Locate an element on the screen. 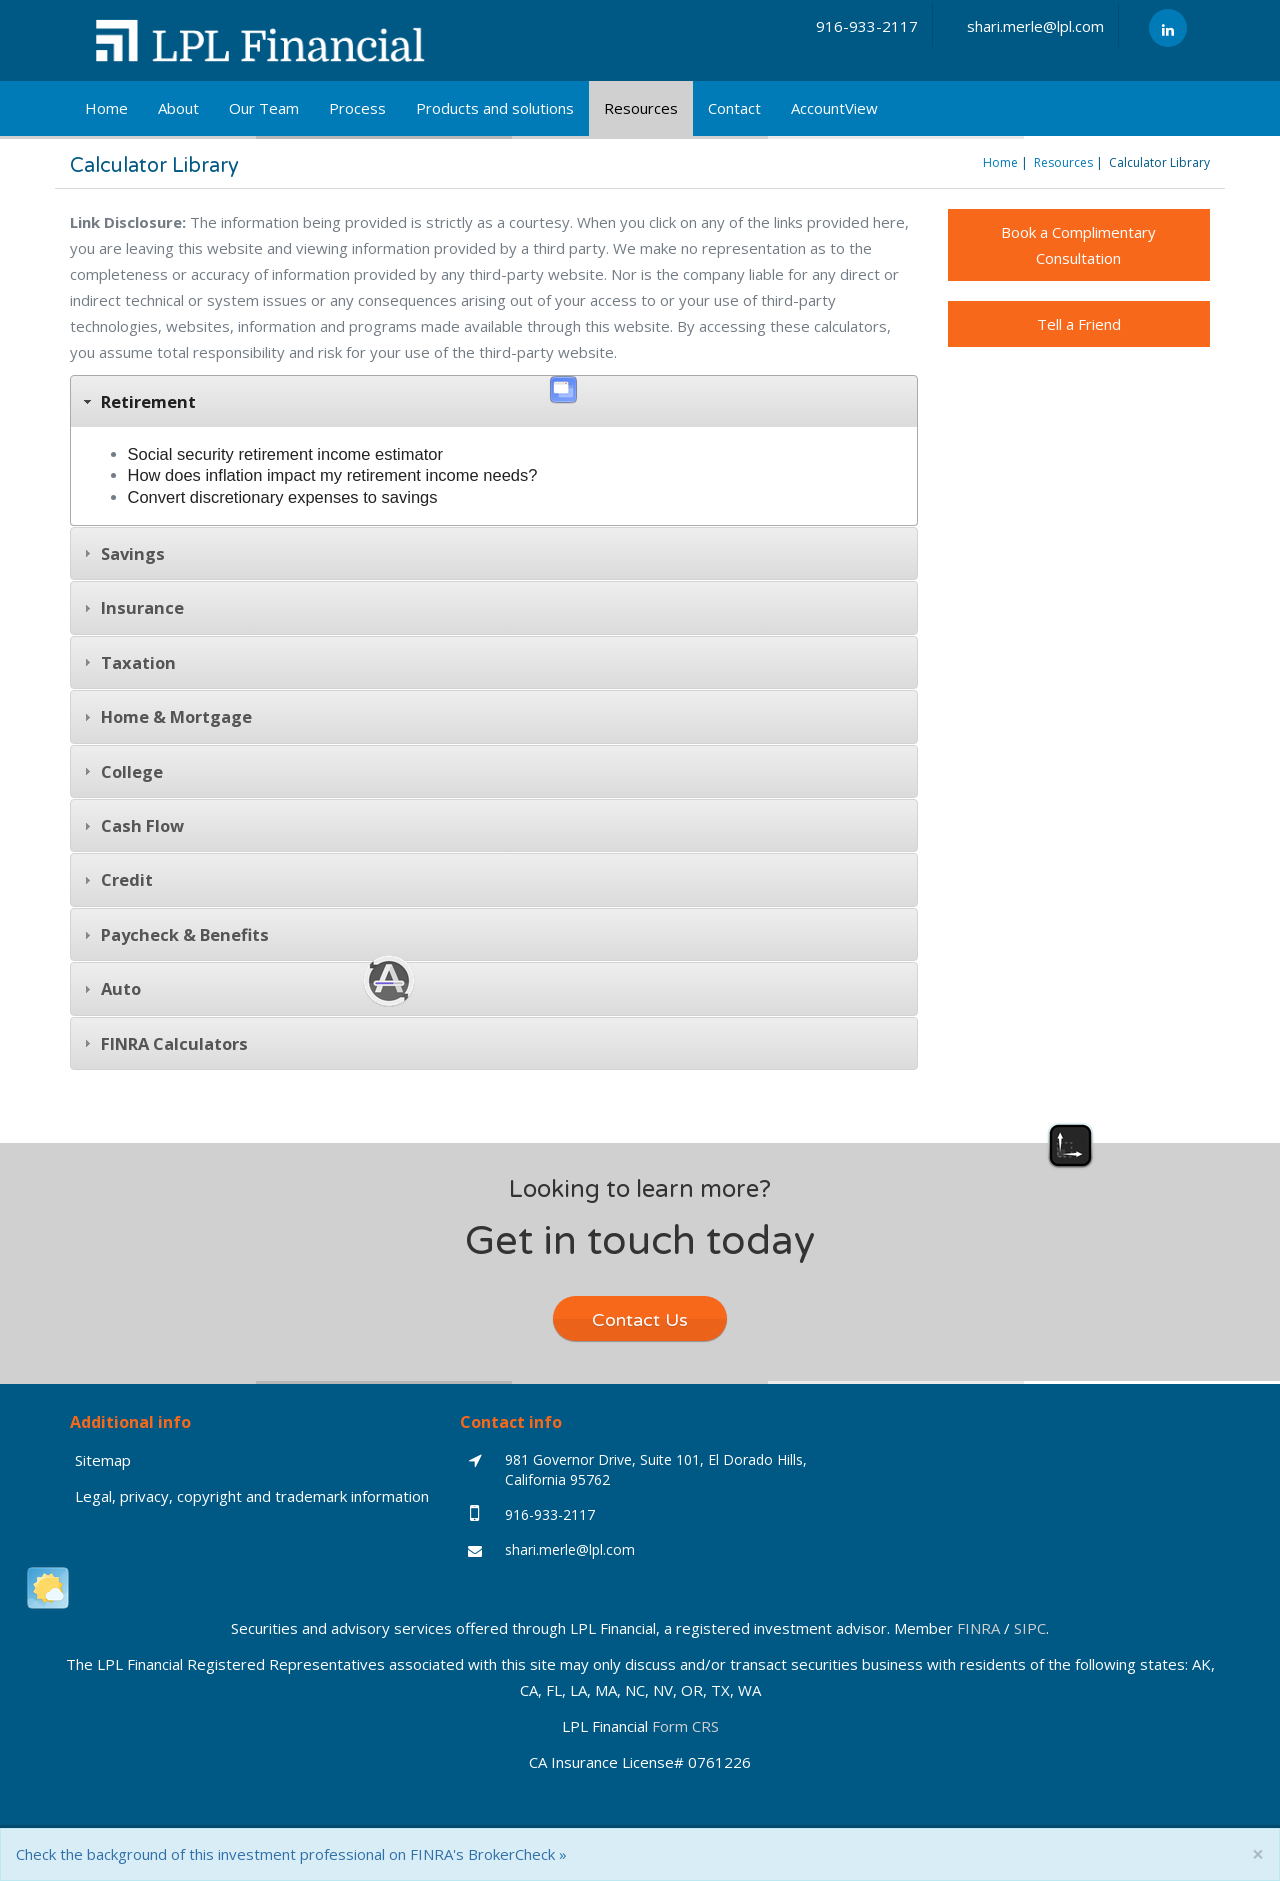 The width and height of the screenshot is (1280, 1881). open display preferences is located at coordinates (1070, 1145).